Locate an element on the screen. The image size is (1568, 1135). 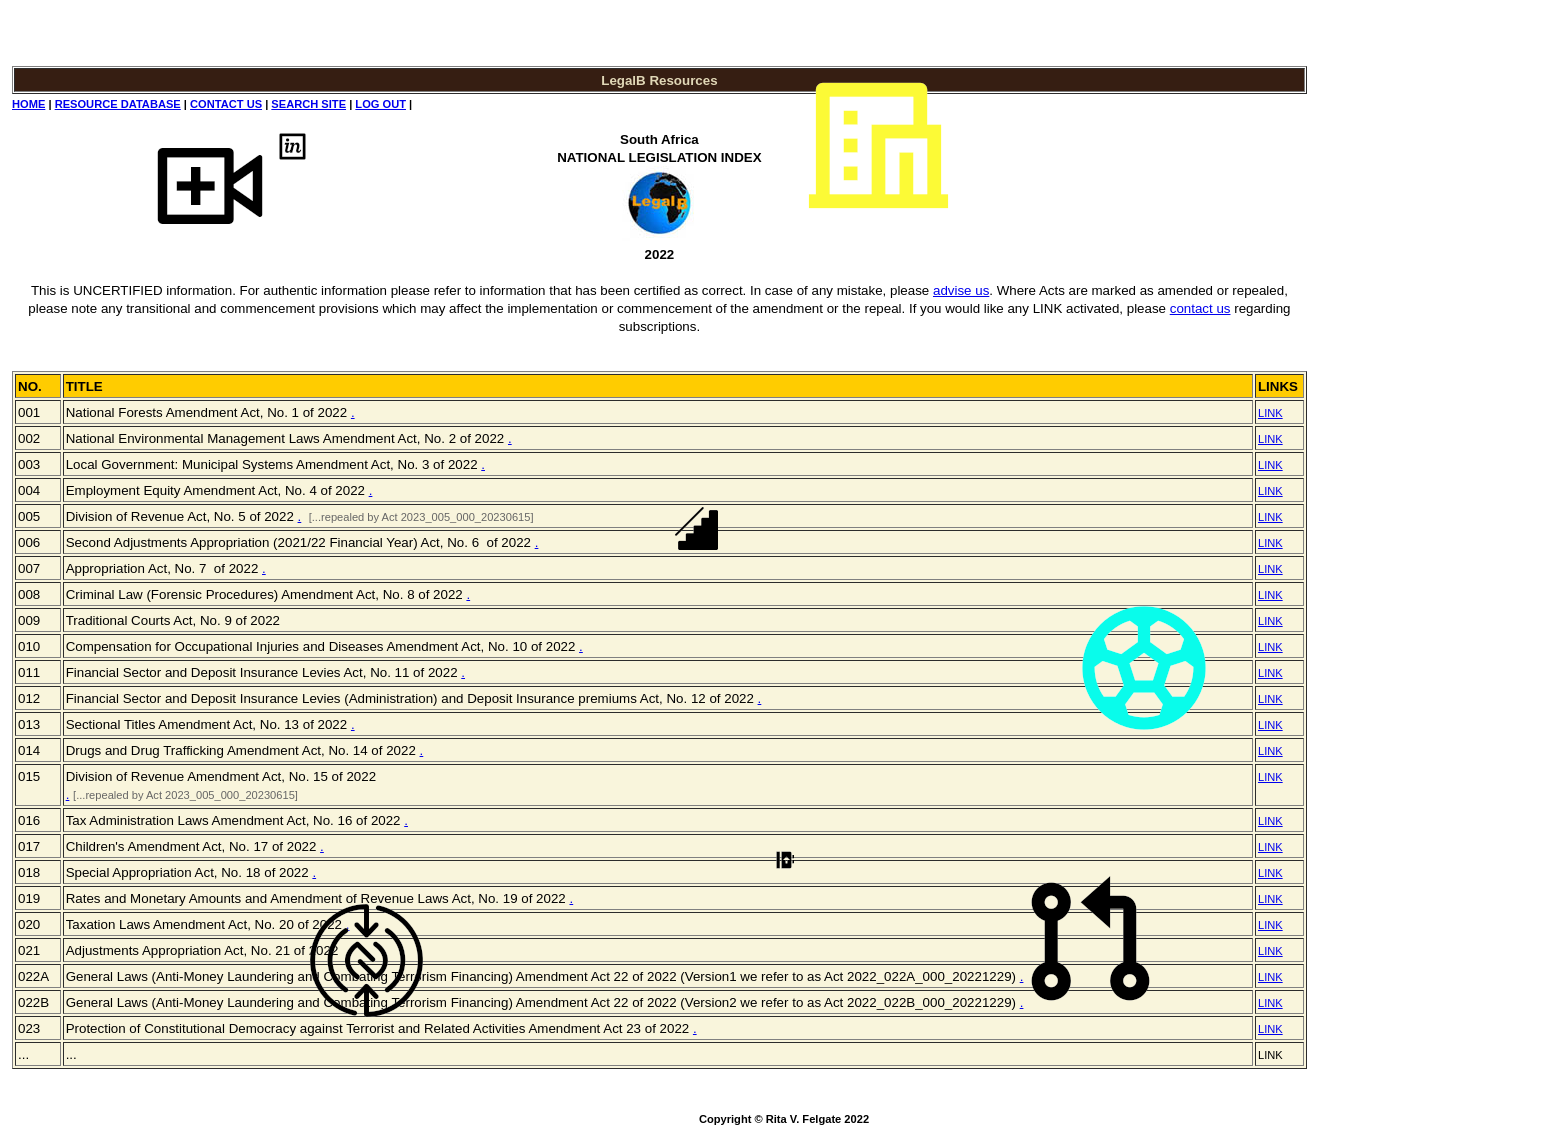
add a new video recording is located at coordinates (210, 186).